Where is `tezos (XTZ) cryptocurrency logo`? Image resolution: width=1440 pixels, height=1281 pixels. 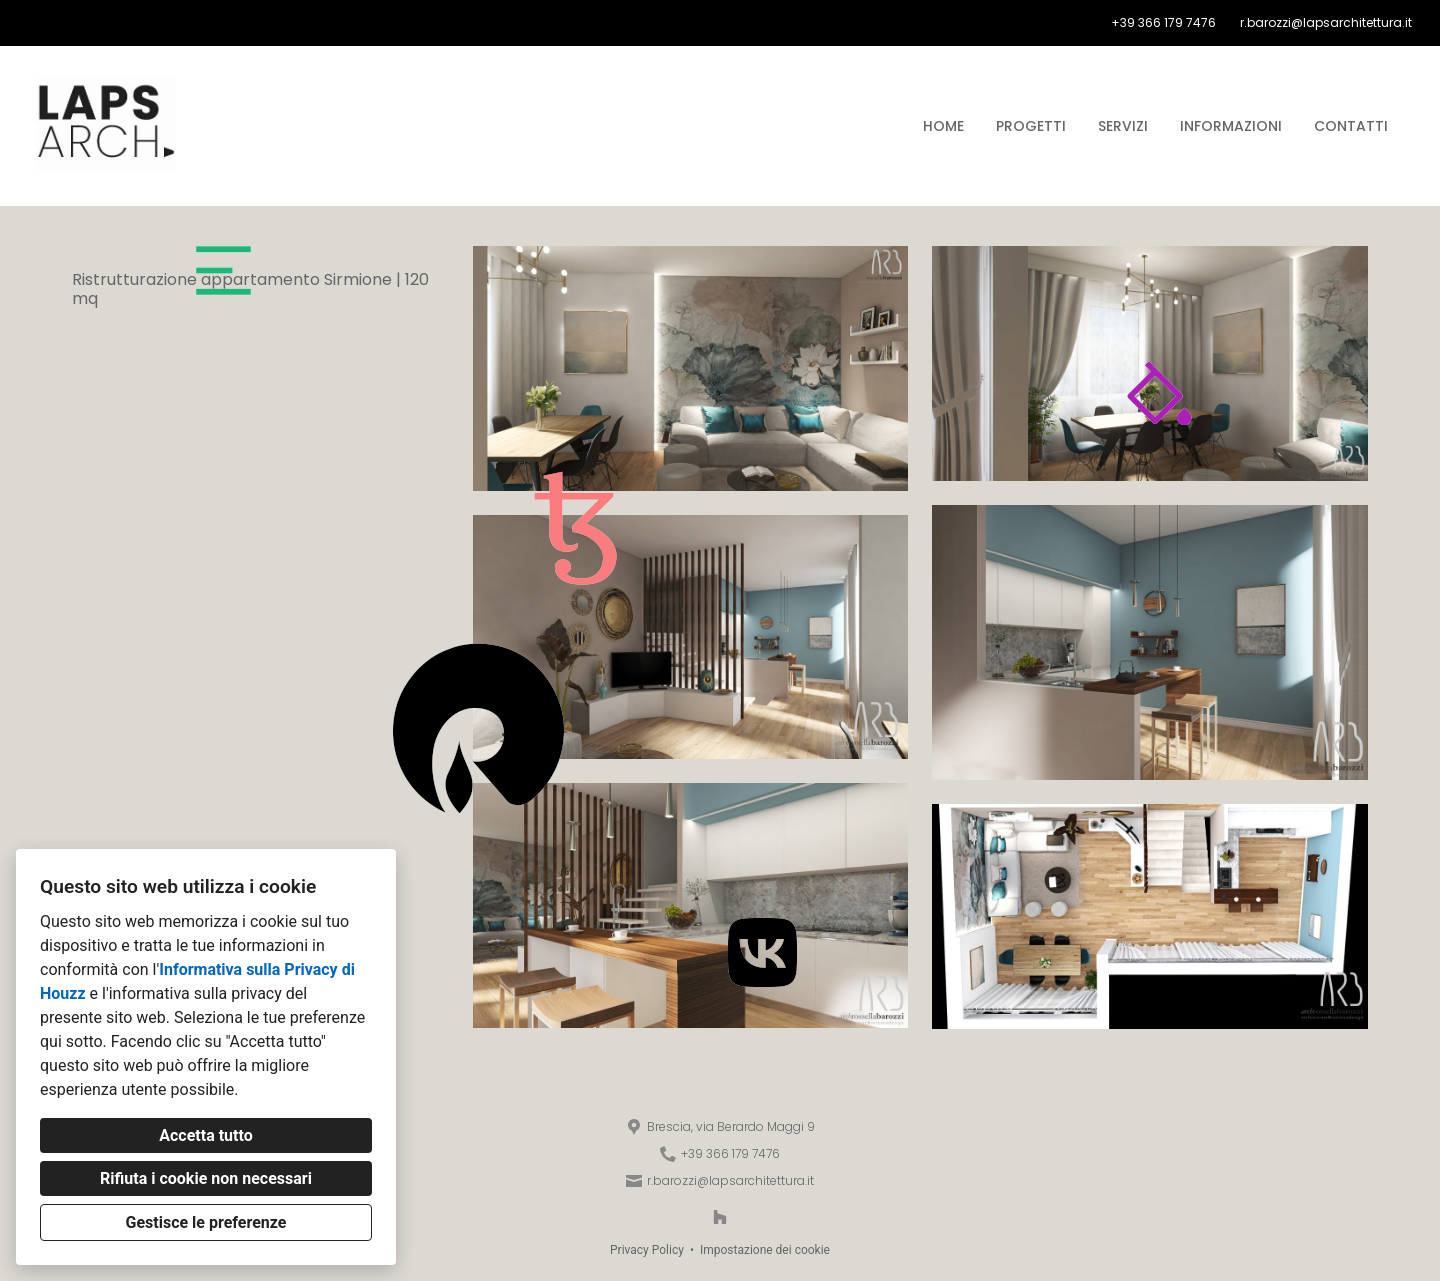
tezos (XTZ) cryptocurrency logo is located at coordinates (575, 525).